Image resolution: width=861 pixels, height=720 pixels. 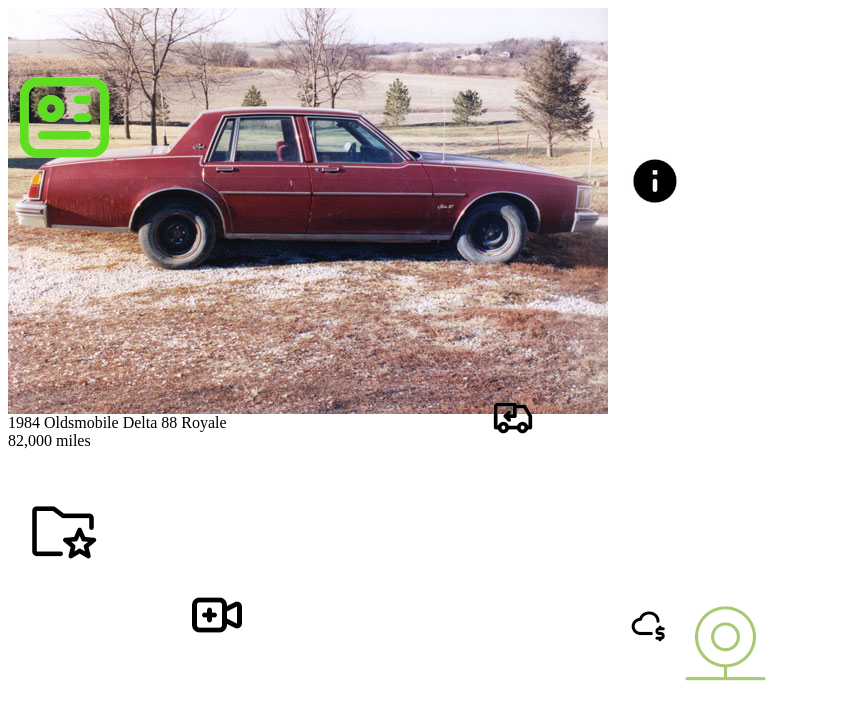 I want to click on view cloud storage pricing or billing, so click(x=649, y=624).